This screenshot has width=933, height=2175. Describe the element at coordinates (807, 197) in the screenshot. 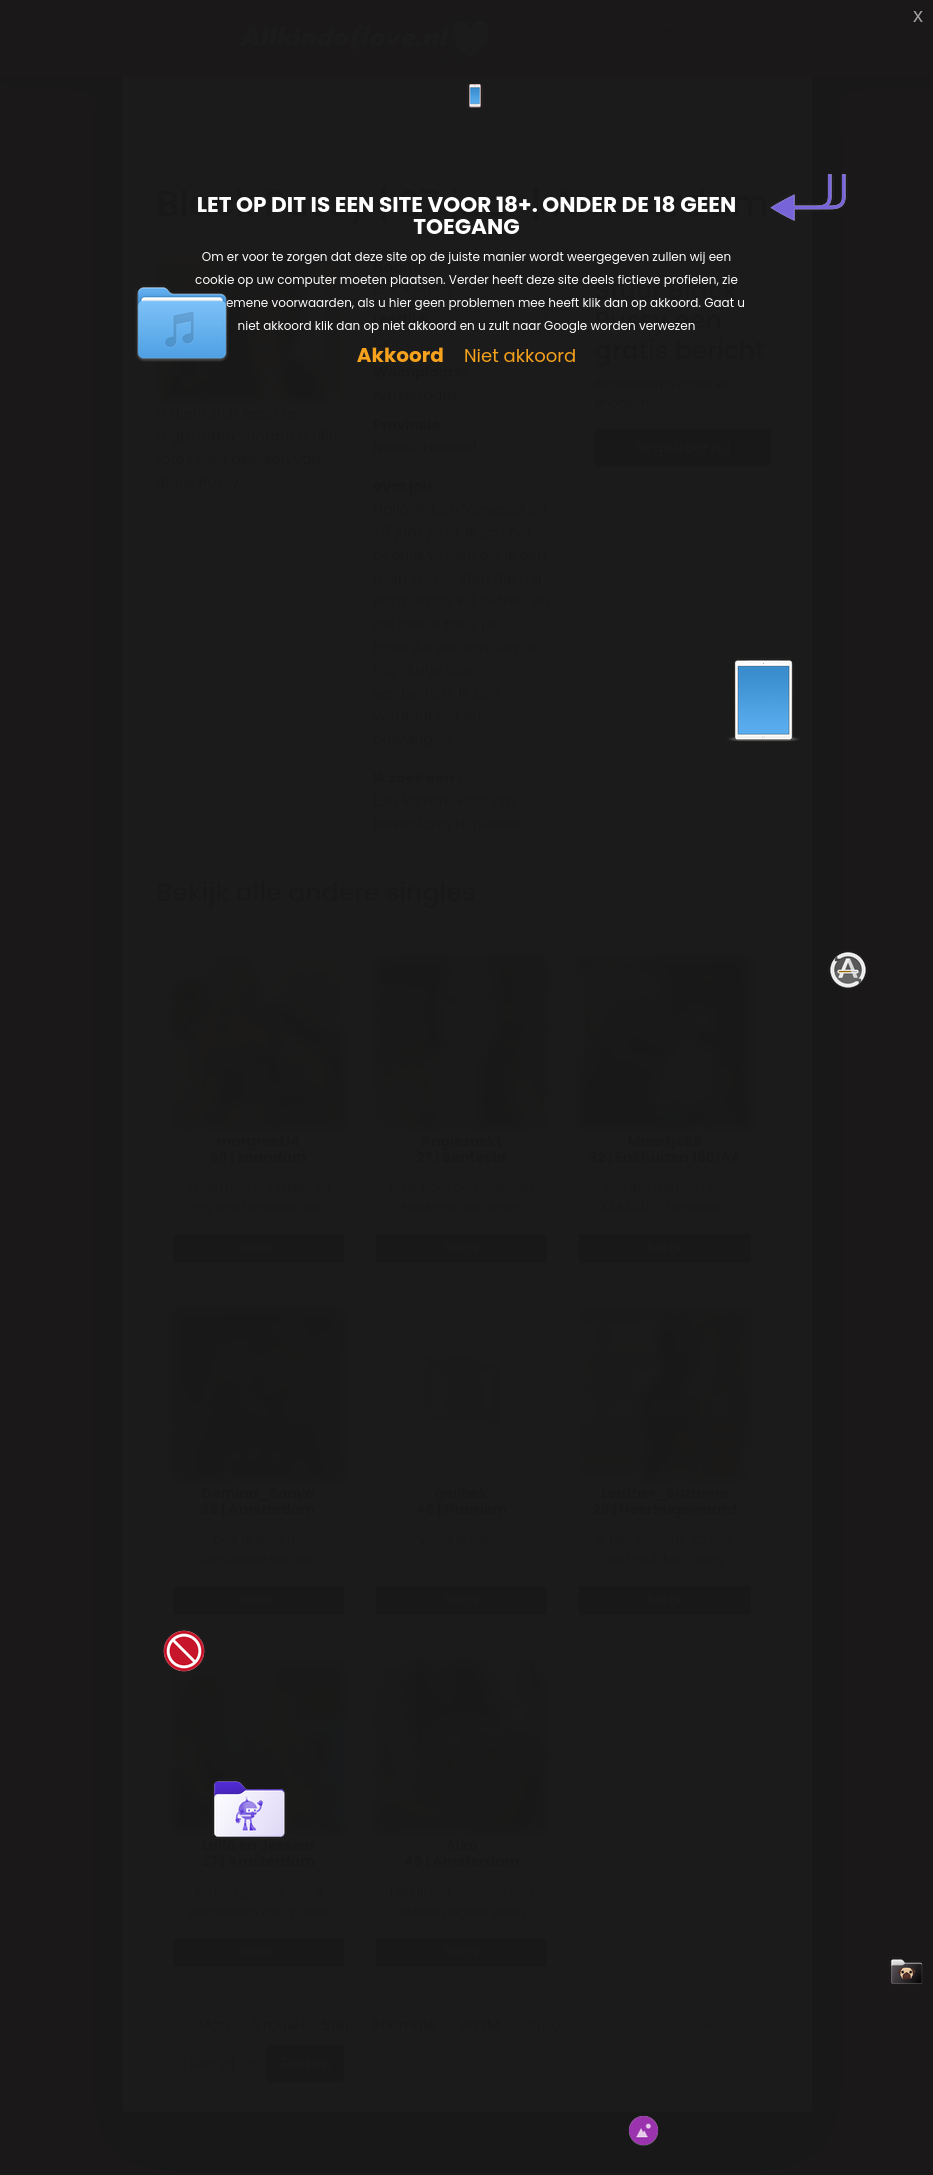

I see `reply to all recipients of an email` at that location.